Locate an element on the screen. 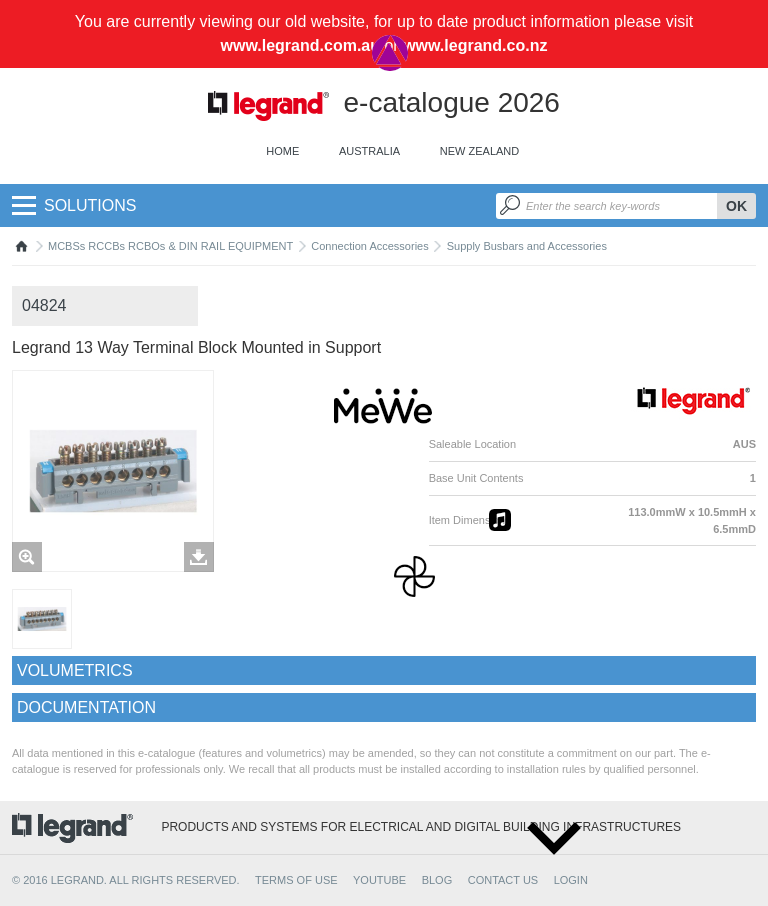 The height and width of the screenshot is (906, 768). open google photos app is located at coordinates (414, 576).